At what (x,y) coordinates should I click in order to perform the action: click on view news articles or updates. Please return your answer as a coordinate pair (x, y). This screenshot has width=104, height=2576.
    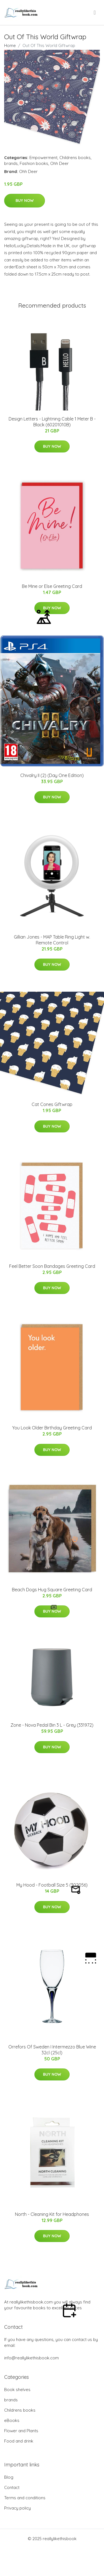
    Looking at the image, I should click on (54, 1607).